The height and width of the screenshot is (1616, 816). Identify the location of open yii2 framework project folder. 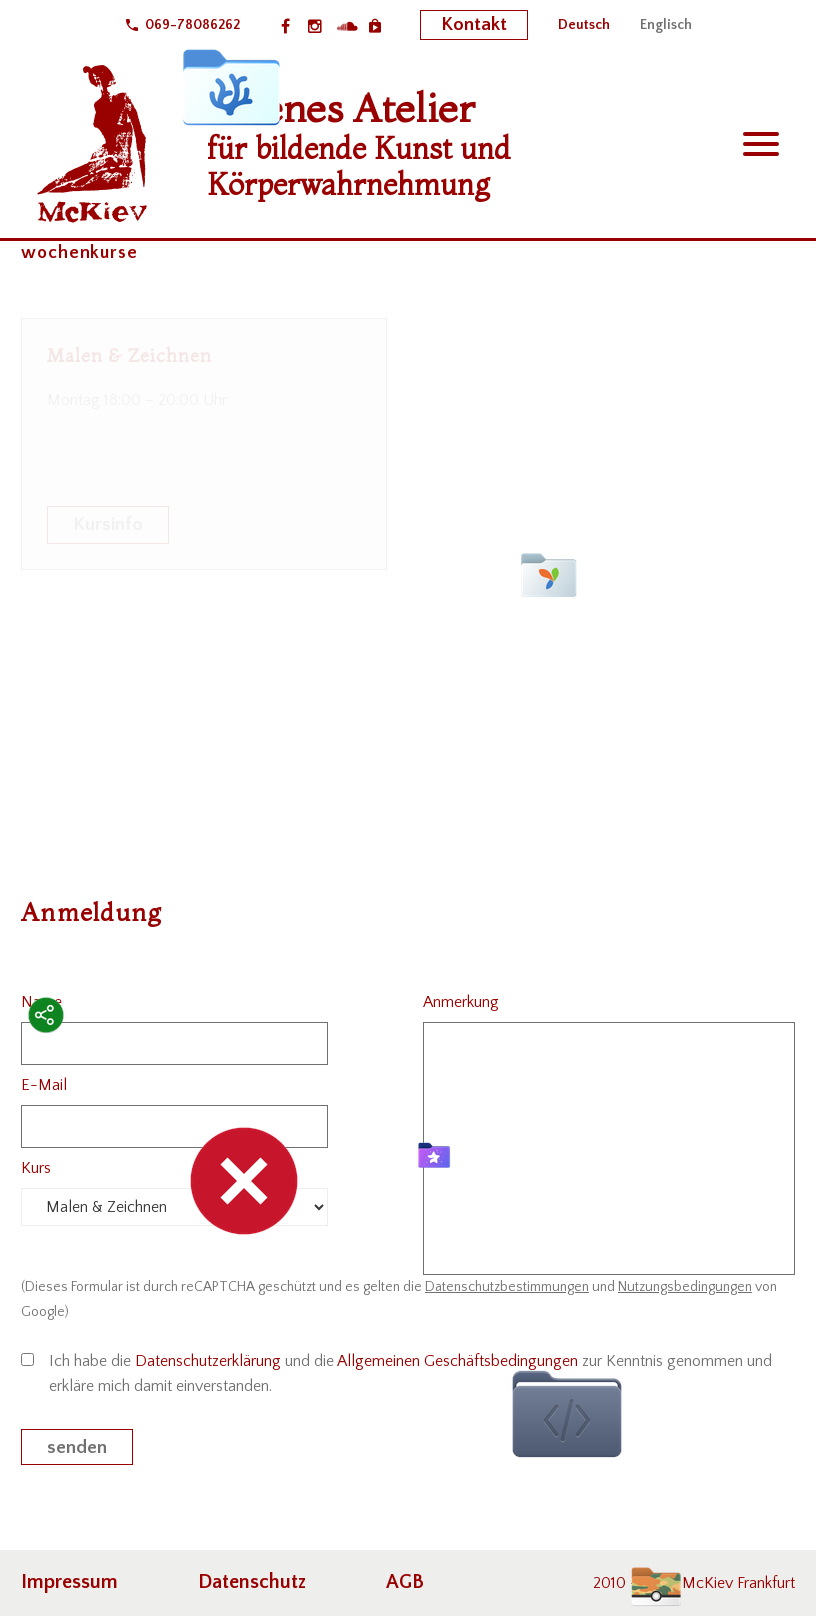
(548, 576).